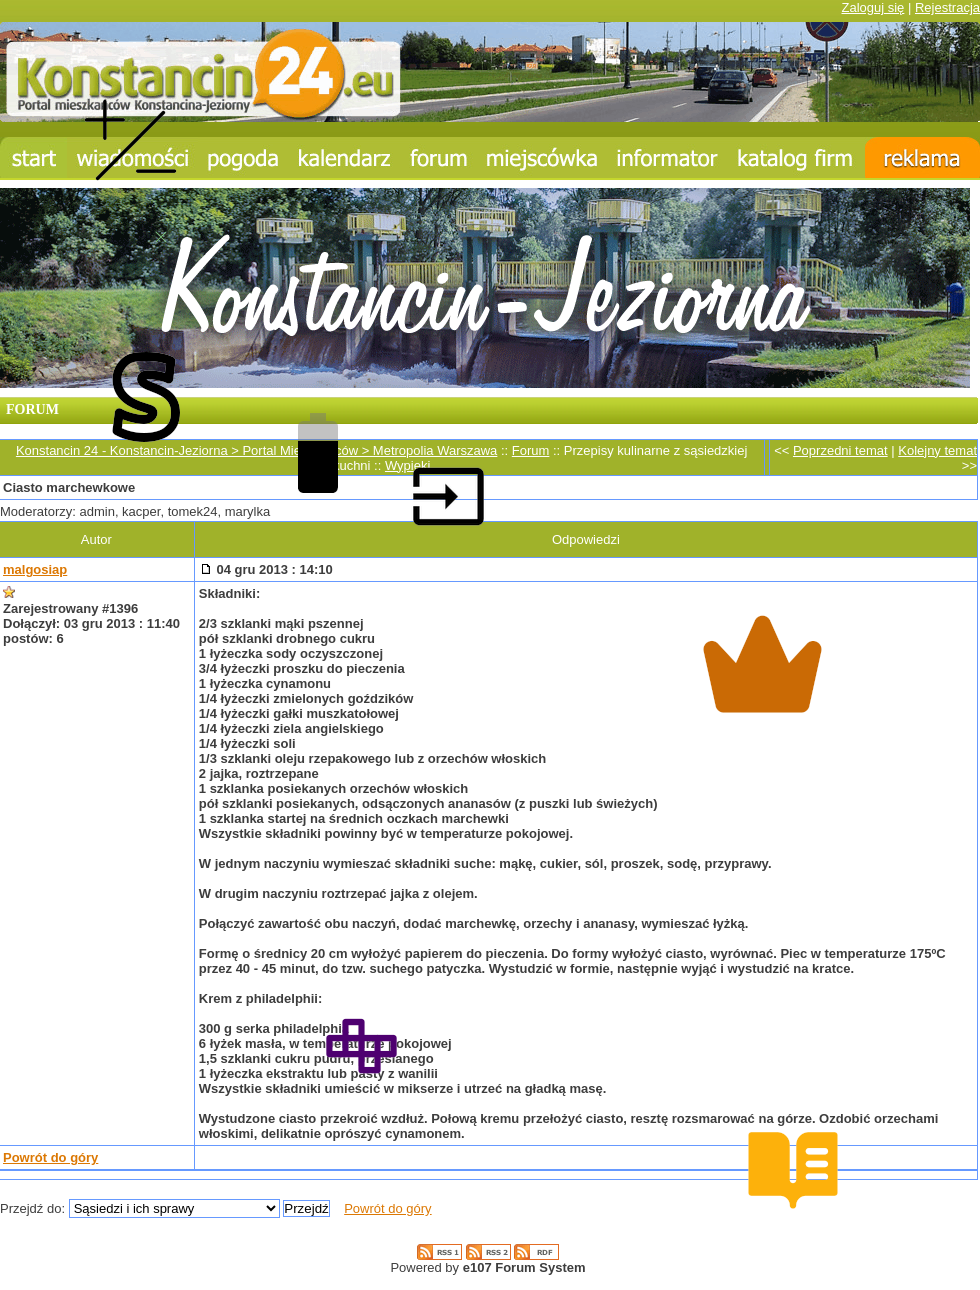 This screenshot has width=980, height=1290. I want to click on input or import data into the current view, so click(448, 496).